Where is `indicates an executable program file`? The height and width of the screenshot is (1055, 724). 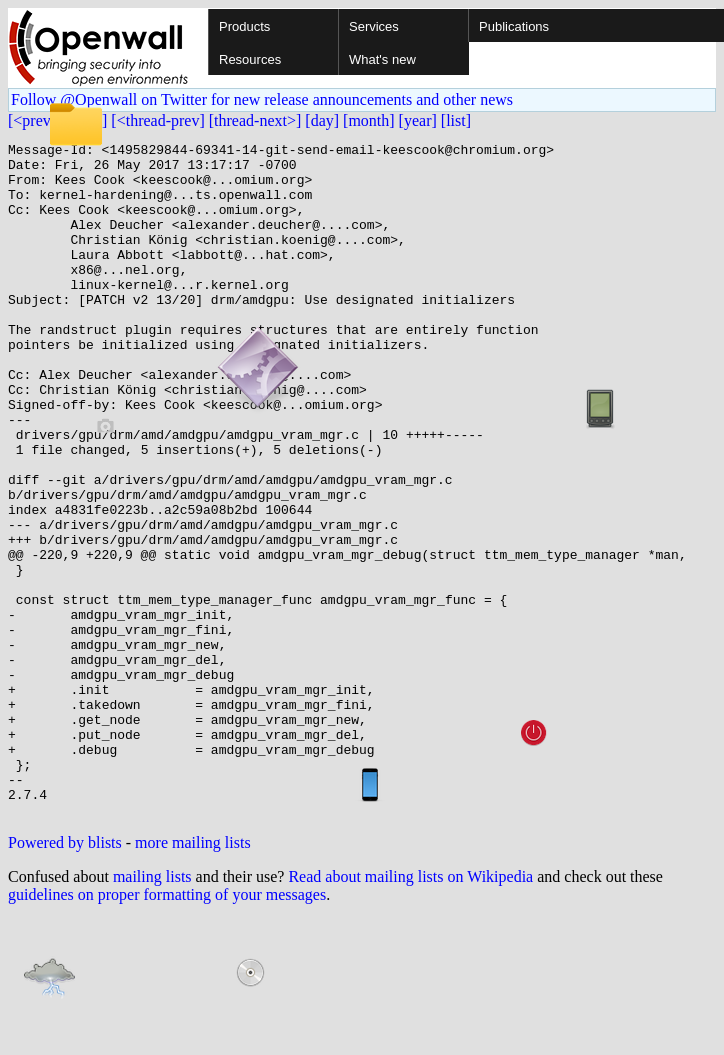 indicates an executable program file is located at coordinates (259, 369).